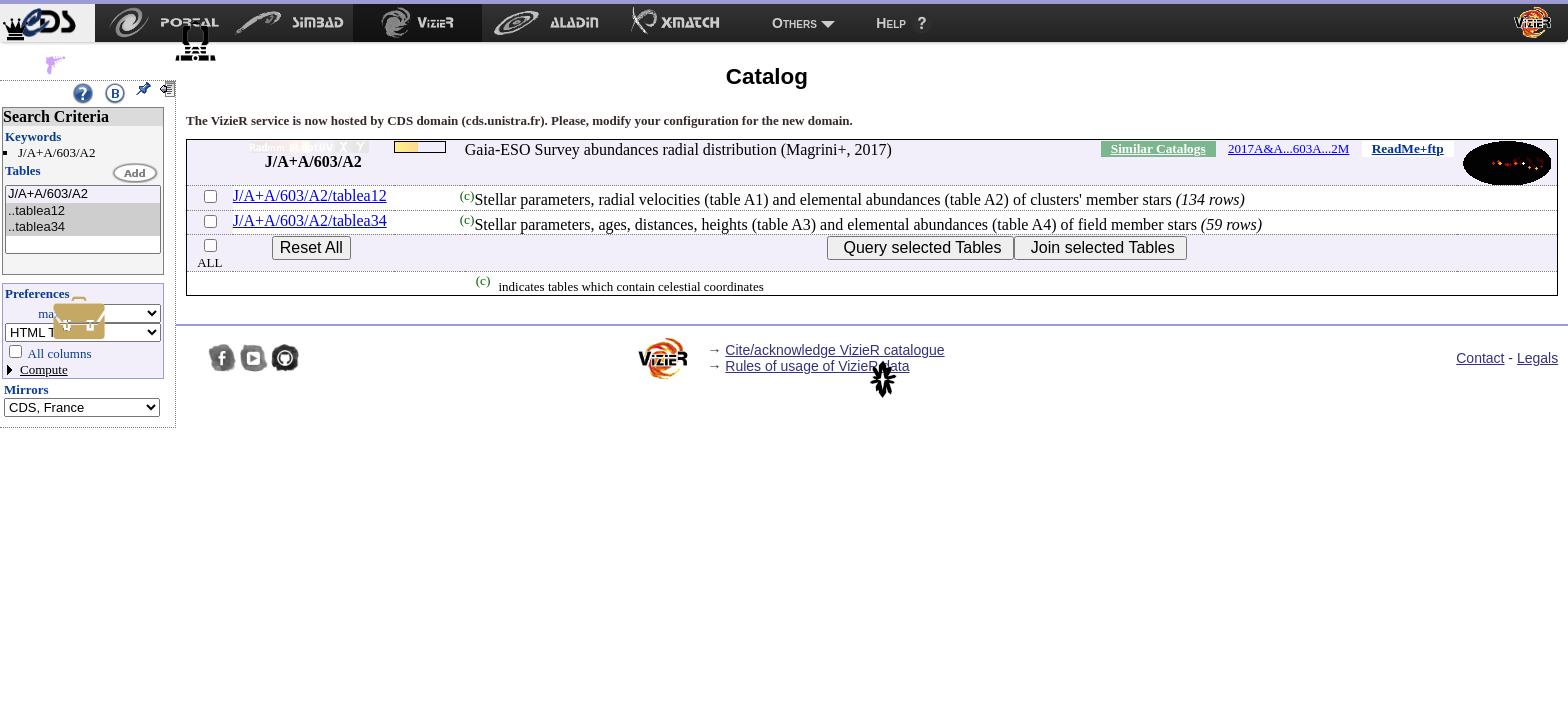 This screenshot has width=1568, height=720. What do you see at coordinates (55, 64) in the screenshot?
I see `select ray gun weapon in game` at bounding box center [55, 64].